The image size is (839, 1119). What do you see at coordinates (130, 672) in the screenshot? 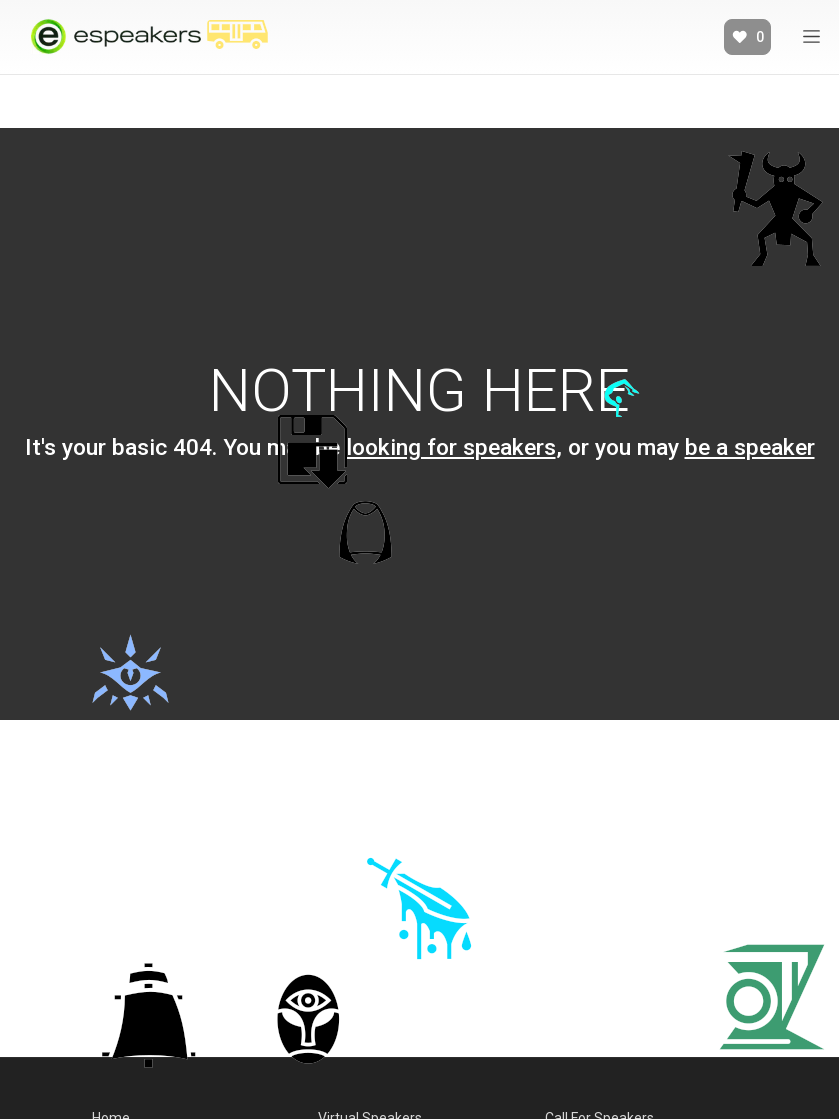
I see `select warlock or sorcerer character class` at bounding box center [130, 672].